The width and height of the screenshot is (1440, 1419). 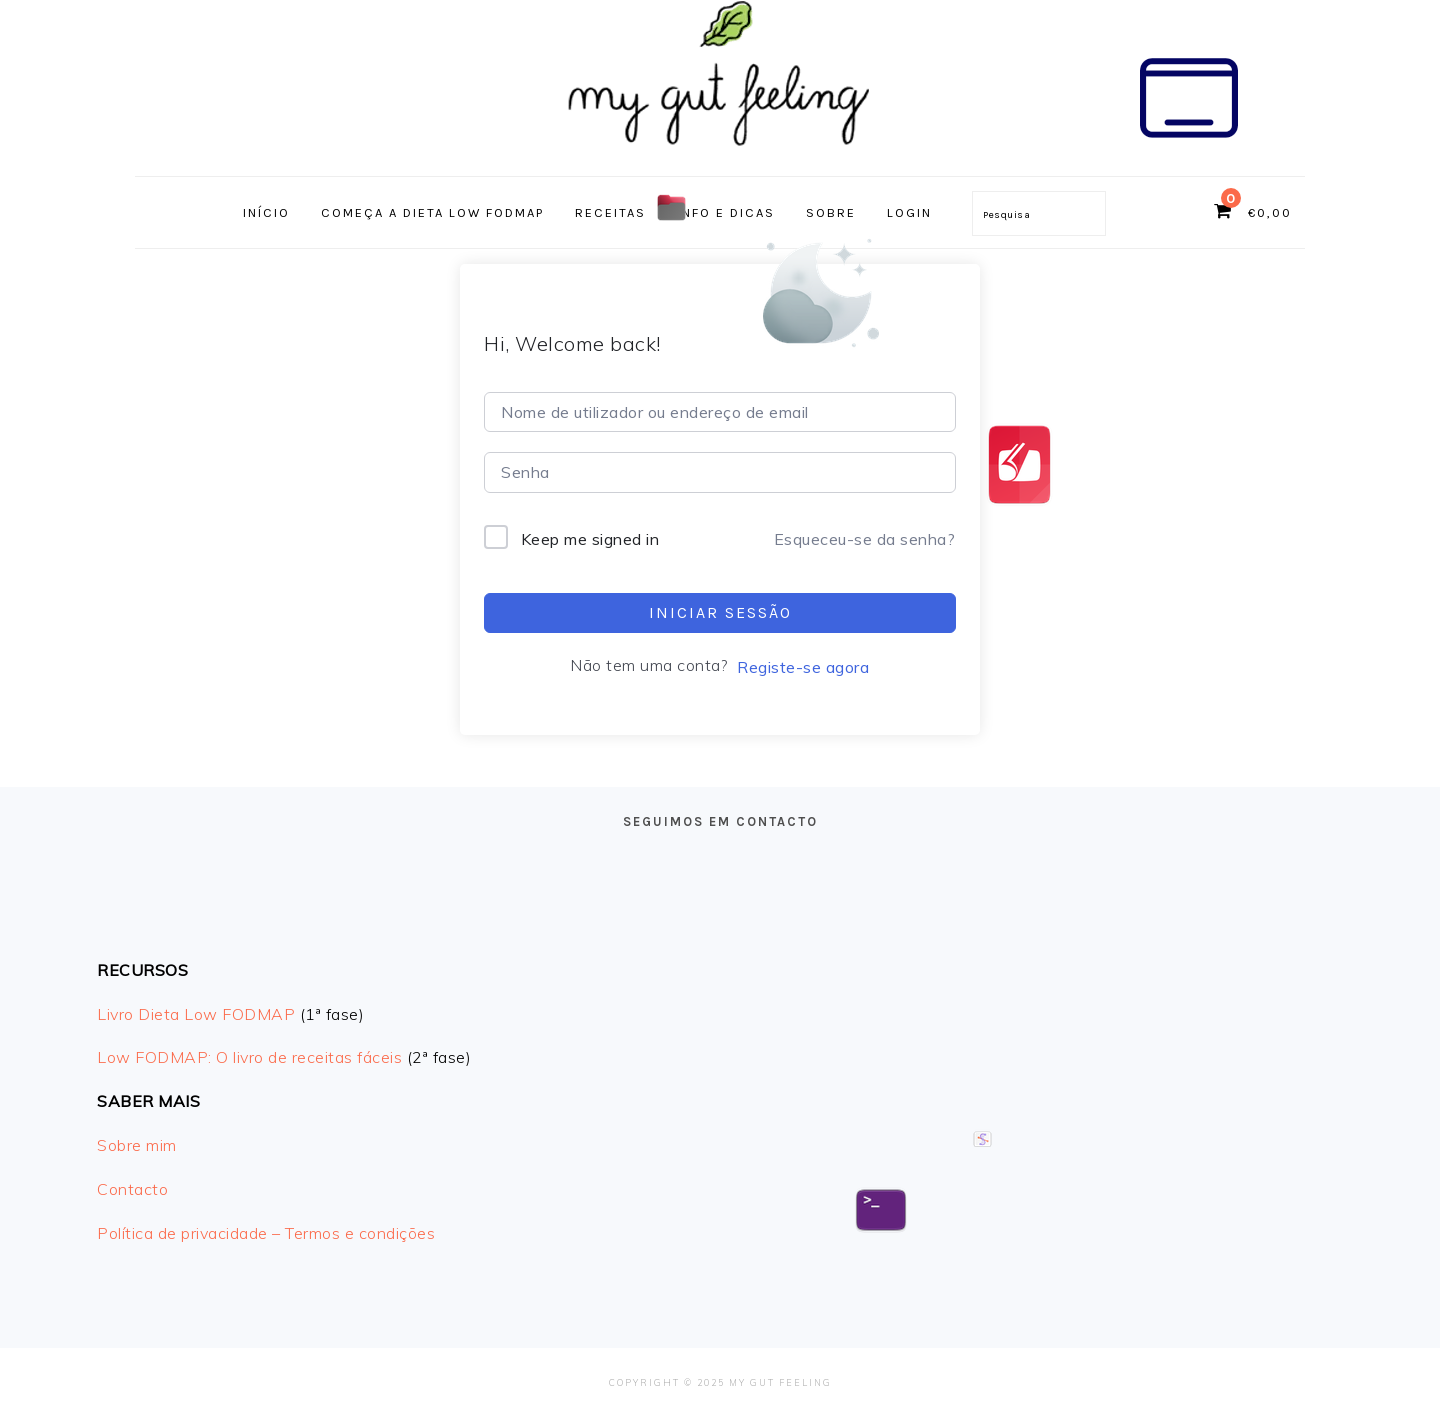 What do you see at coordinates (671, 207) in the screenshot?
I see `open folder containing files` at bounding box center [671, 207].